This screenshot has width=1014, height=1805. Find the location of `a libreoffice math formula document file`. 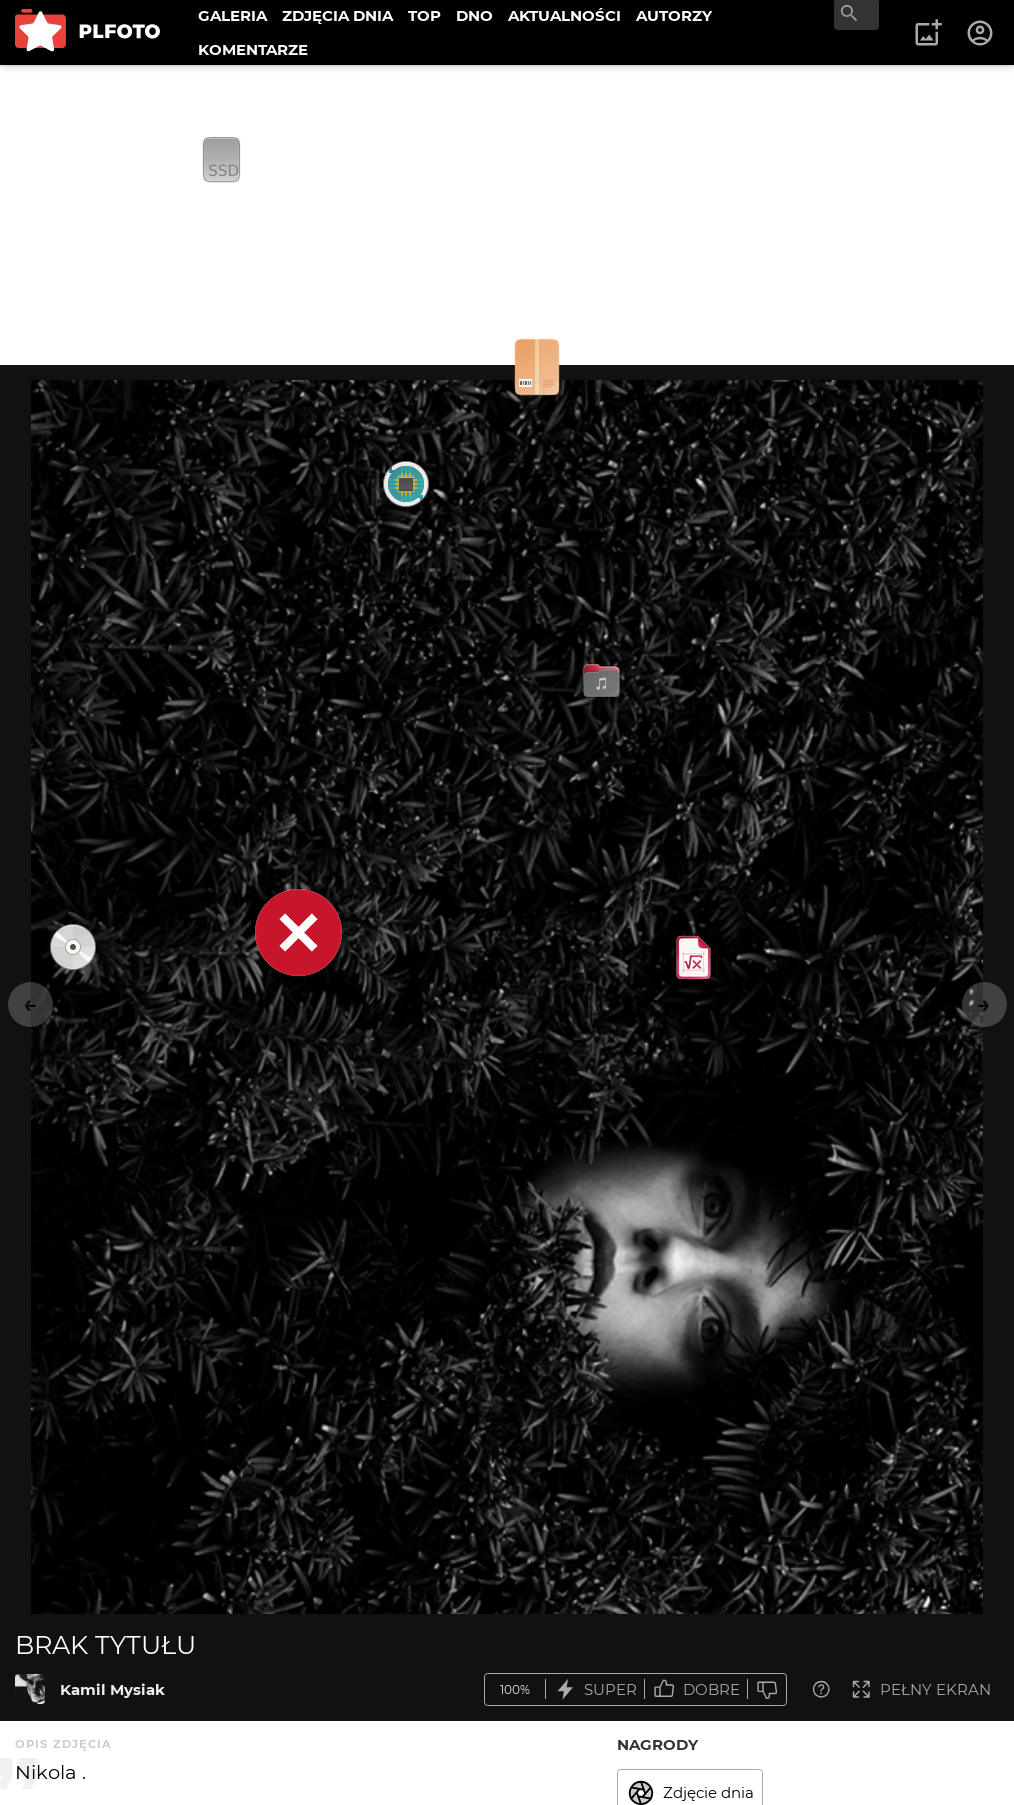

a libreoffice math formula document file is located at coordinates (693, 957).